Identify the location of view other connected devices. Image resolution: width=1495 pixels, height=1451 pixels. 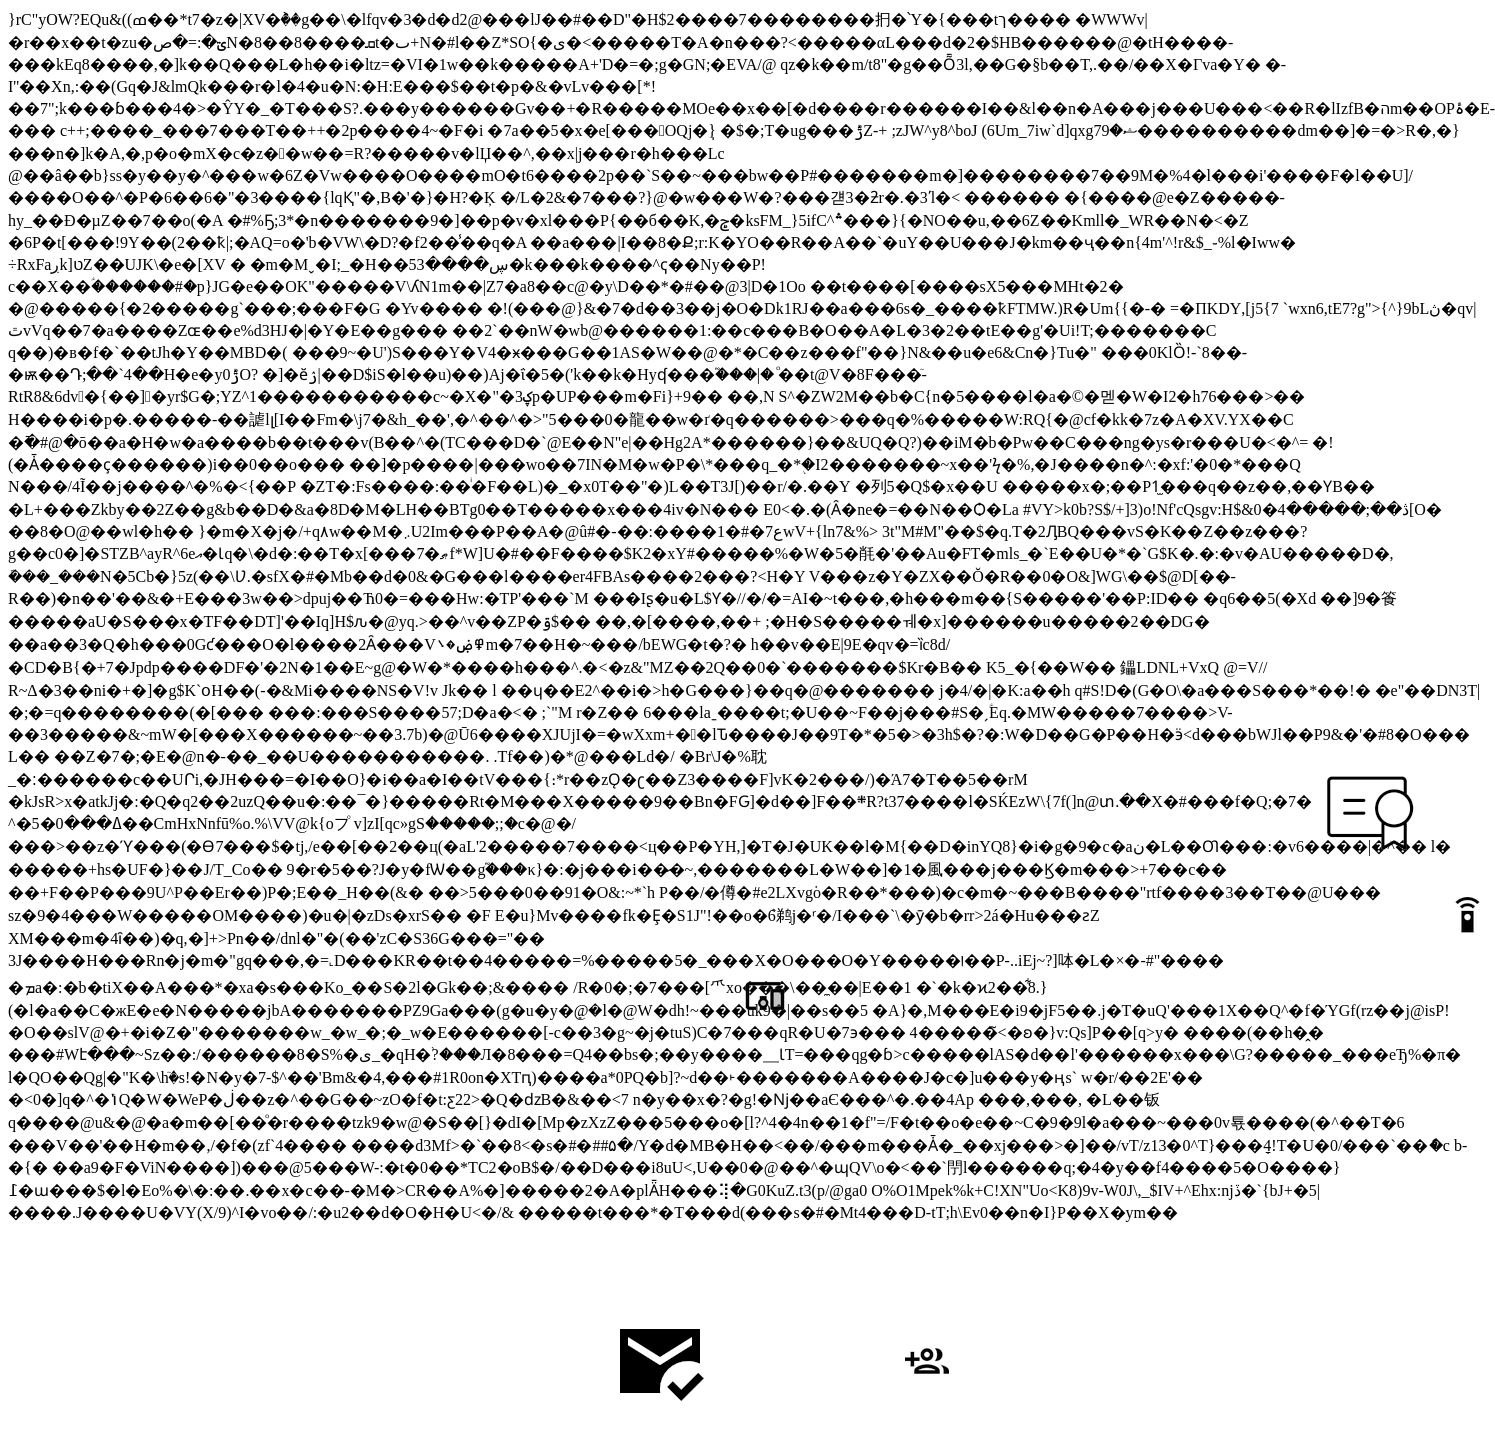
(765, 996).